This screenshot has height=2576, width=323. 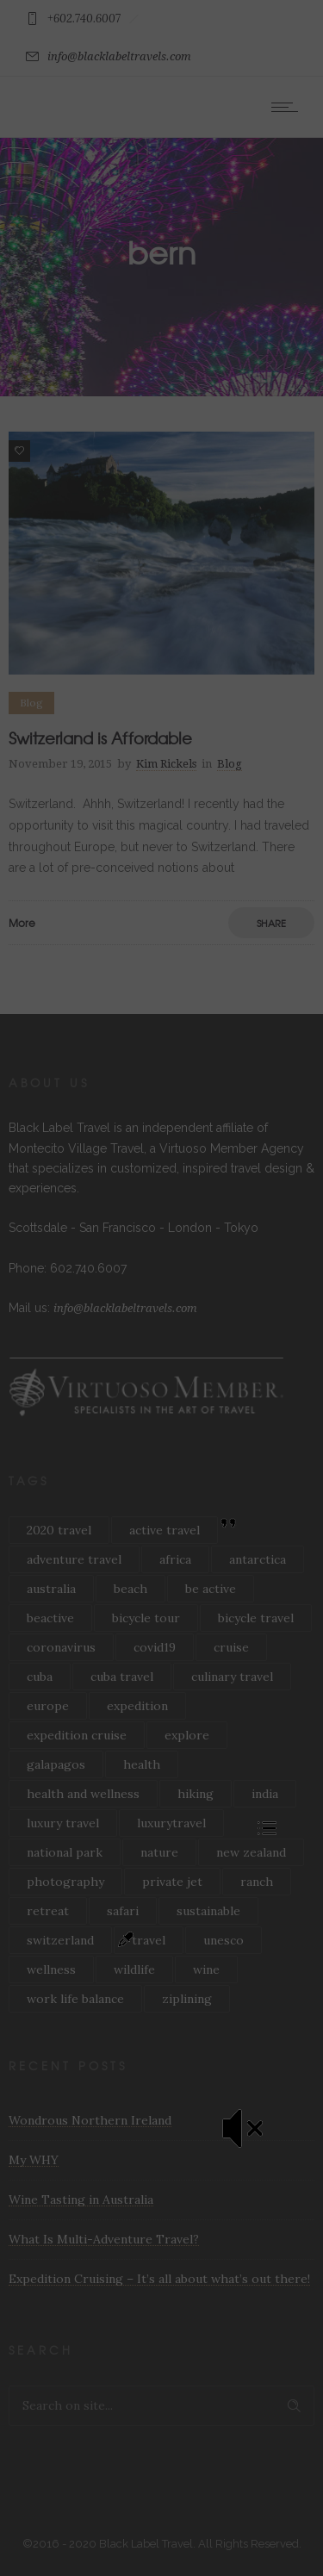 I want to click on insert a block quote, so click(x=228, y=1523).